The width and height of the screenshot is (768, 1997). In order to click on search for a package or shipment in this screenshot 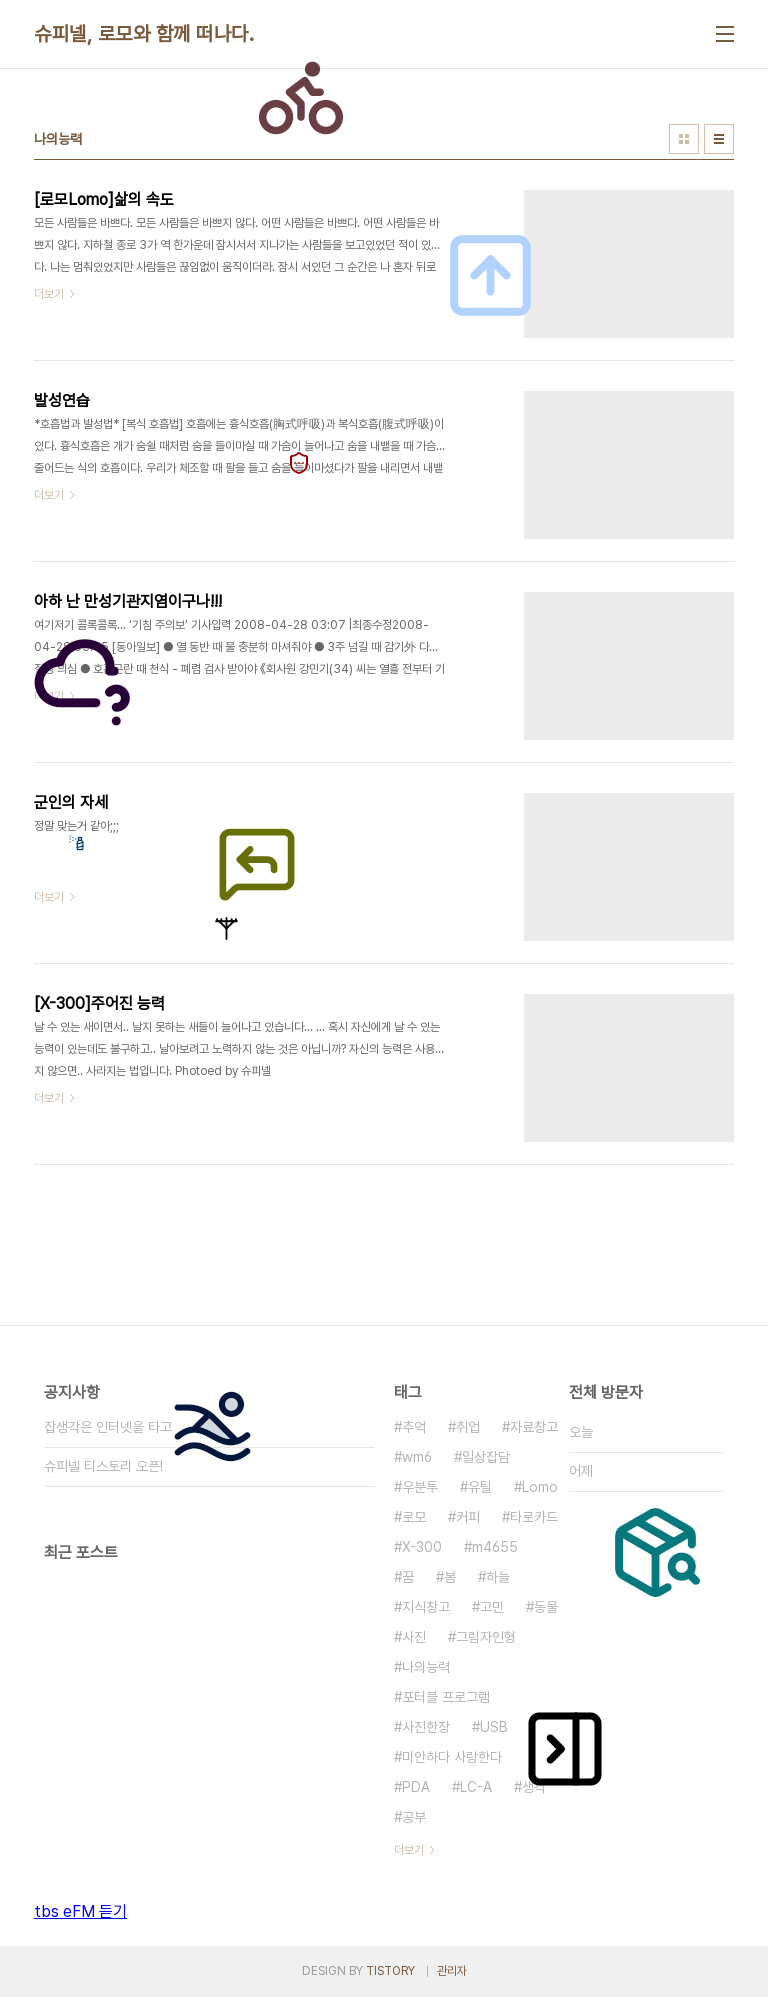, I will do `click(655, 1552)`.